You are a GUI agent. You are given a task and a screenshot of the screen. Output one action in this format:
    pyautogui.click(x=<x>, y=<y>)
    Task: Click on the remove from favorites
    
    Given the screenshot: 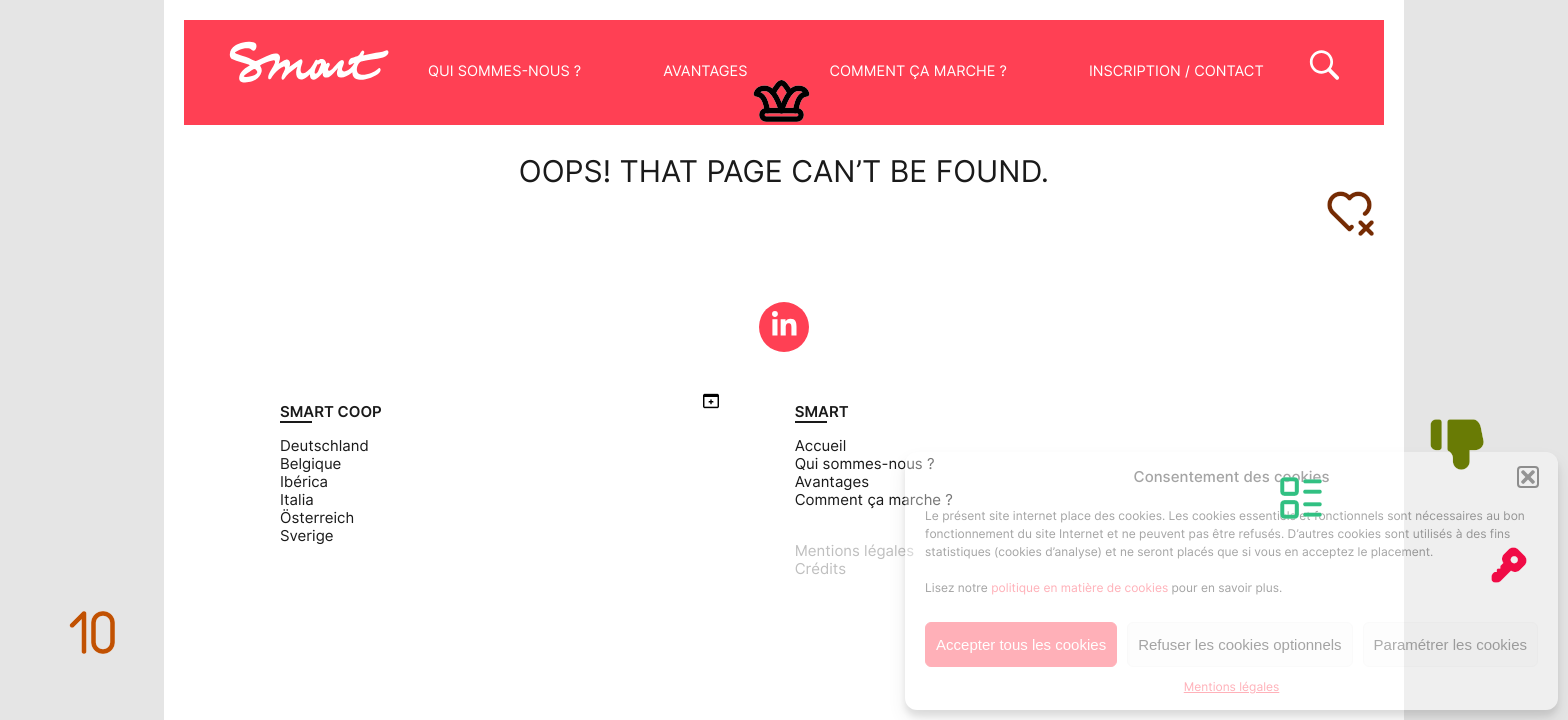 What is the action you would take?
    pyautogui.click(x=1349, y=211)
    